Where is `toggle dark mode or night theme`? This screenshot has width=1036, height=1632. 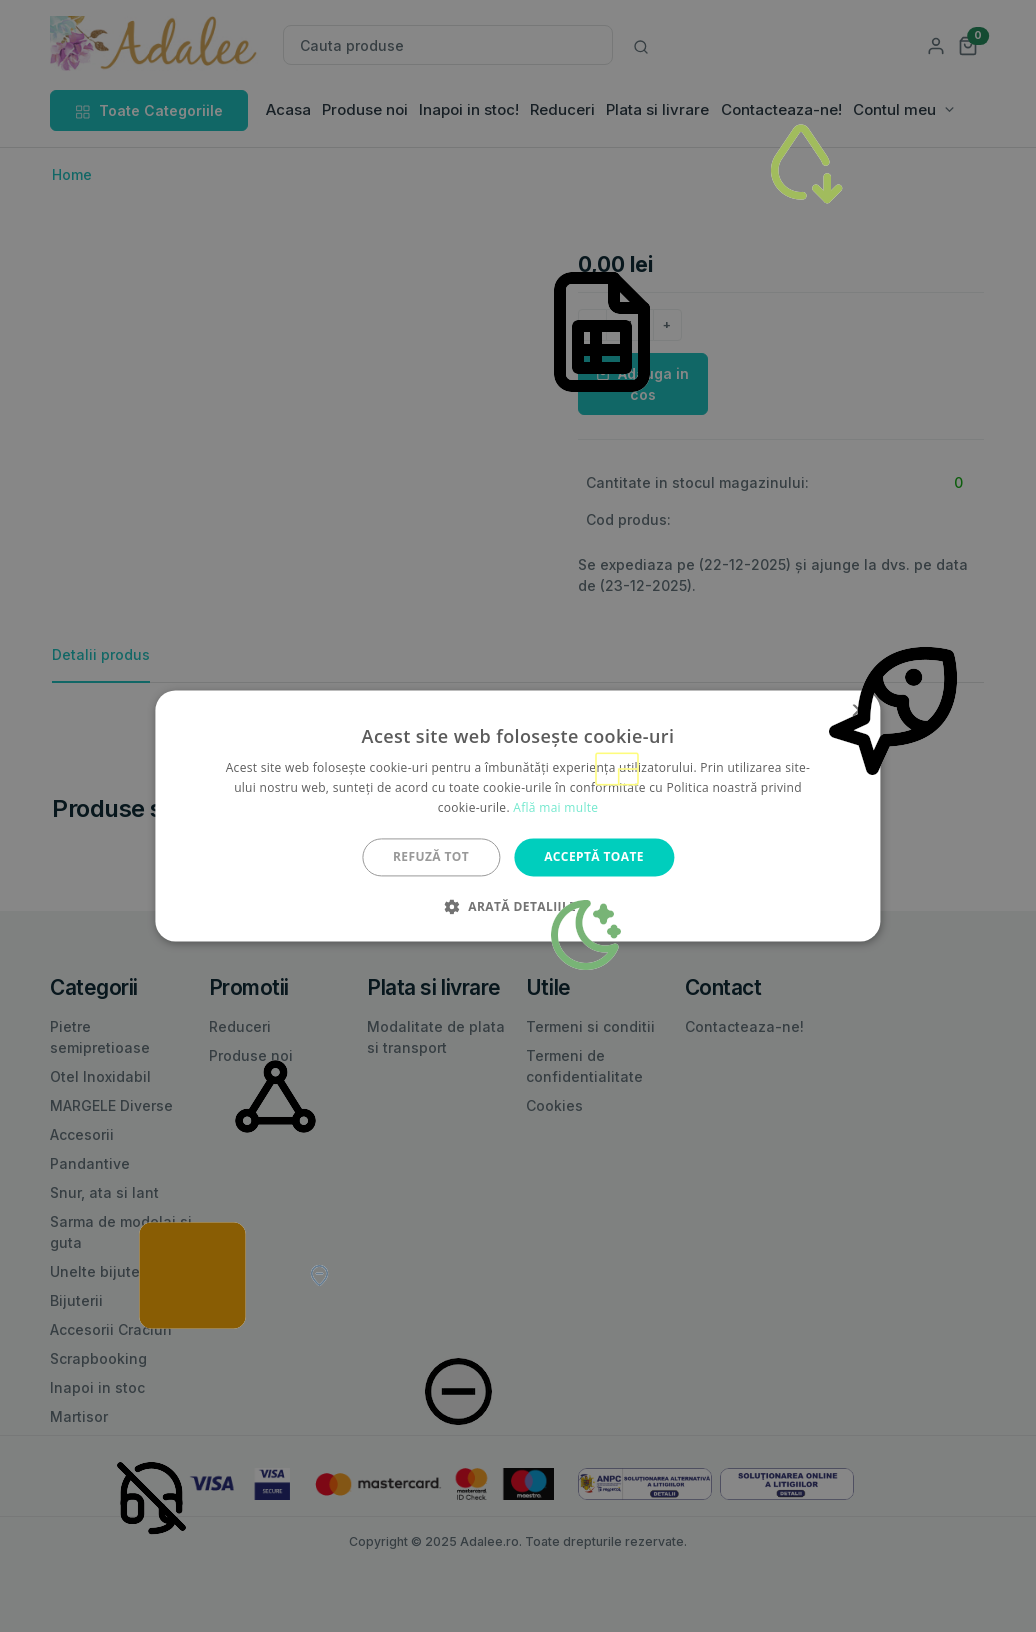
toggle dark mode or night theme is located at coordinates (586, 935).